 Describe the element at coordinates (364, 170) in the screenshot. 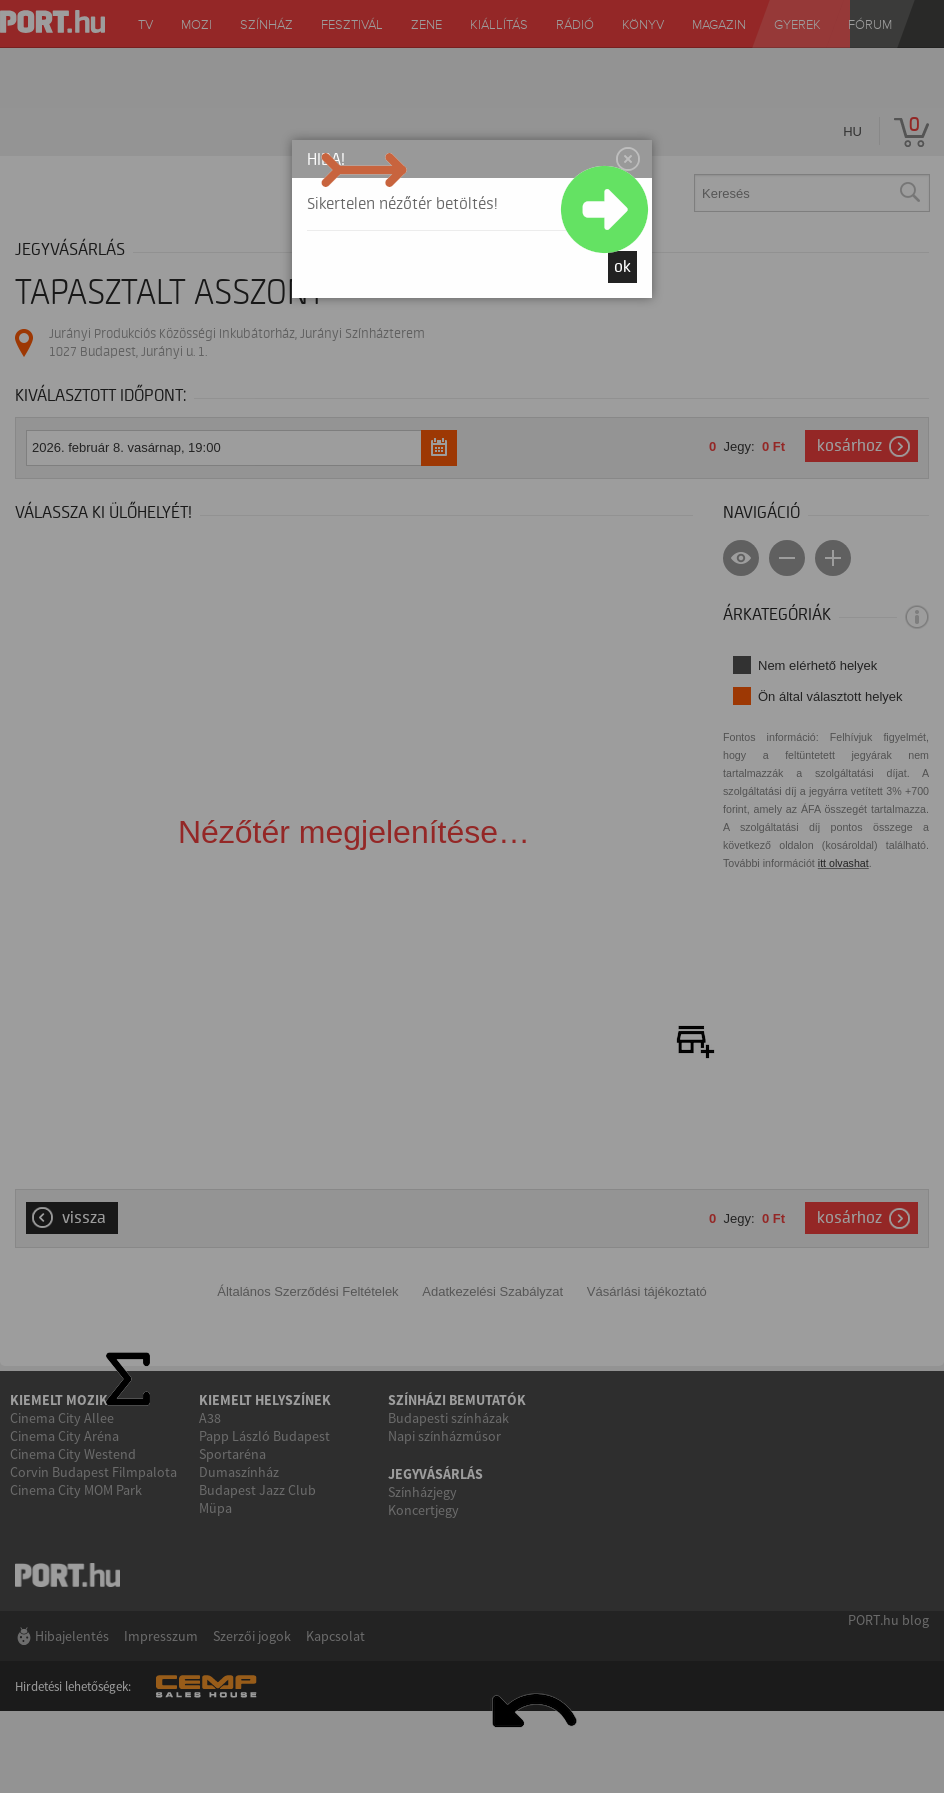

I see `continue to the next step` at that location.